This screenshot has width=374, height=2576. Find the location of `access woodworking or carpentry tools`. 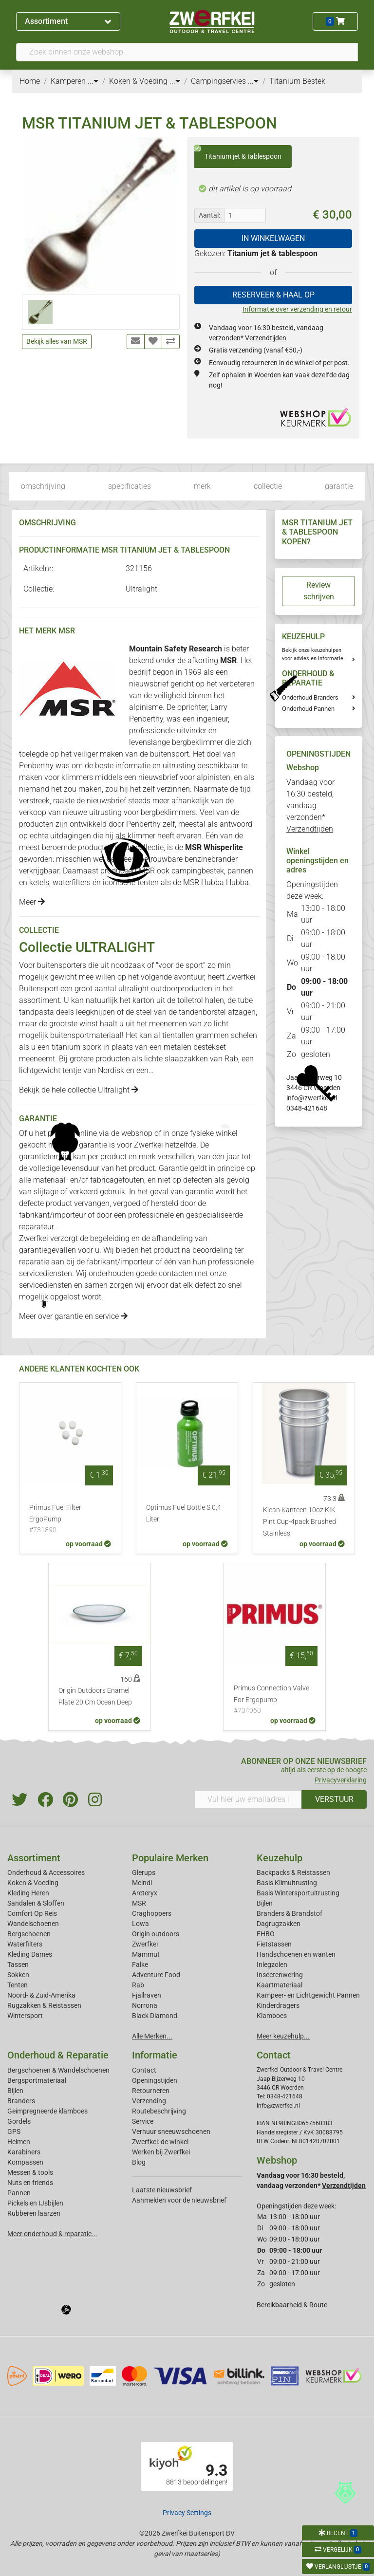

access woodworking or carpentry tools is located at coordinates (283, 689).